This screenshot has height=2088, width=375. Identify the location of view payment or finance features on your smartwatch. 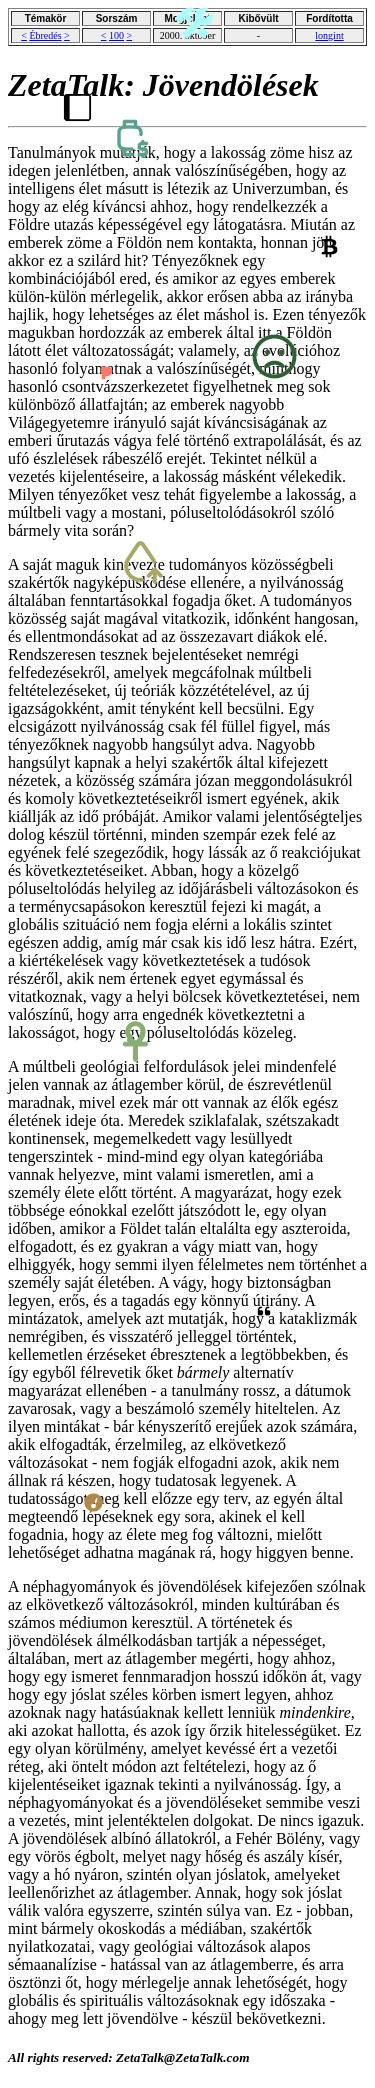
(130, 138).